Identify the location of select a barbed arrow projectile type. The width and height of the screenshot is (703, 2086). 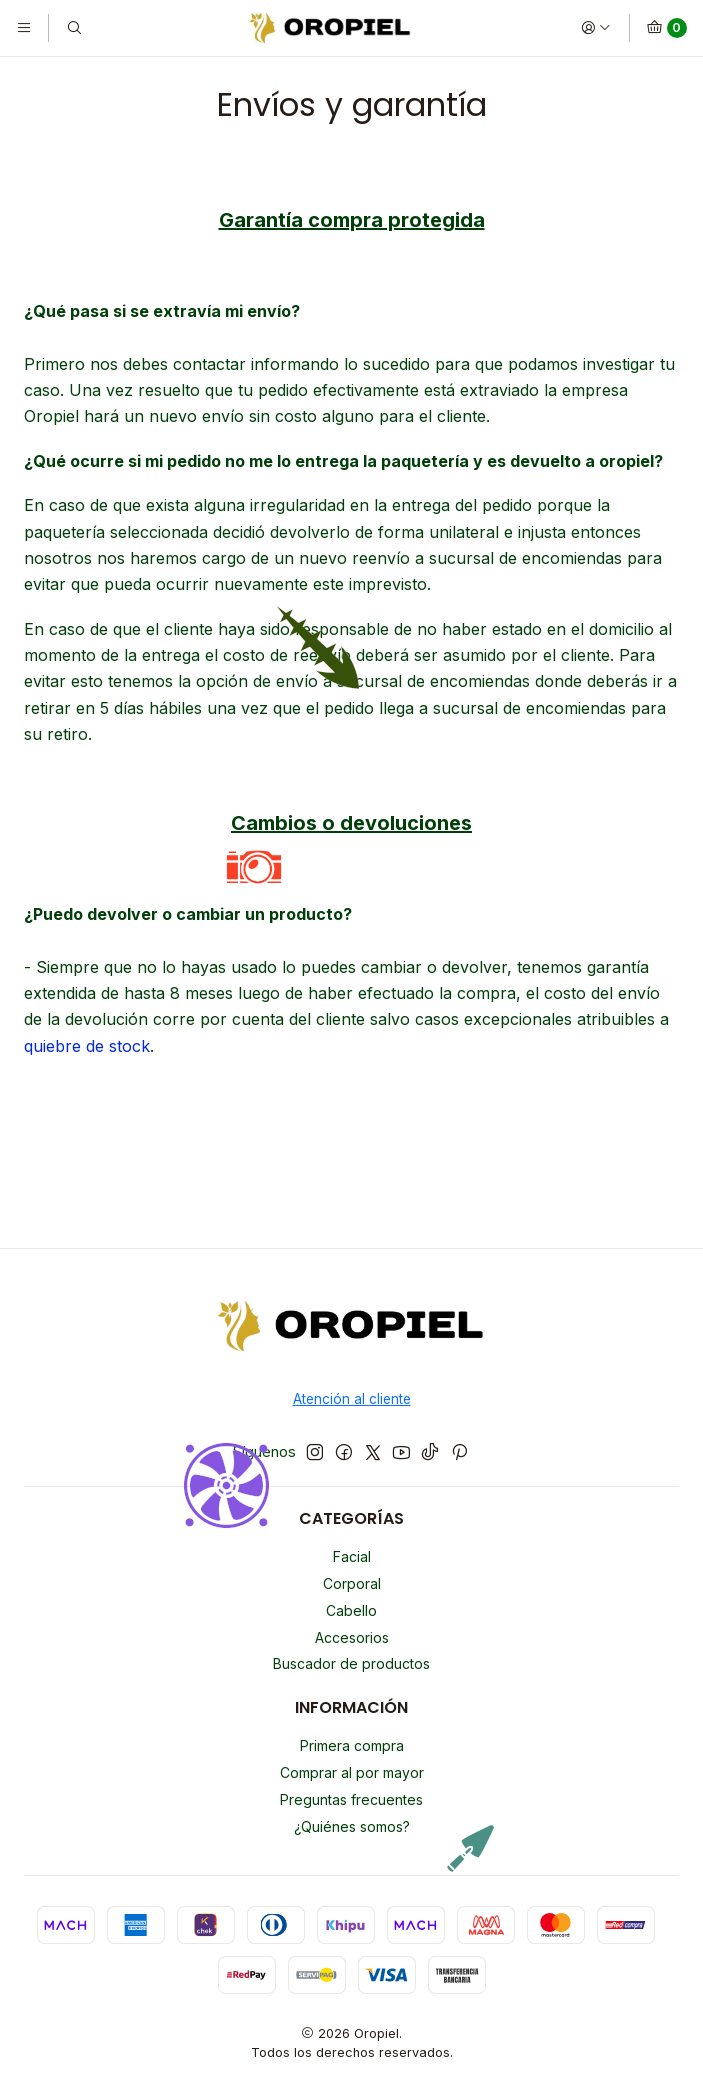
(317, 647).